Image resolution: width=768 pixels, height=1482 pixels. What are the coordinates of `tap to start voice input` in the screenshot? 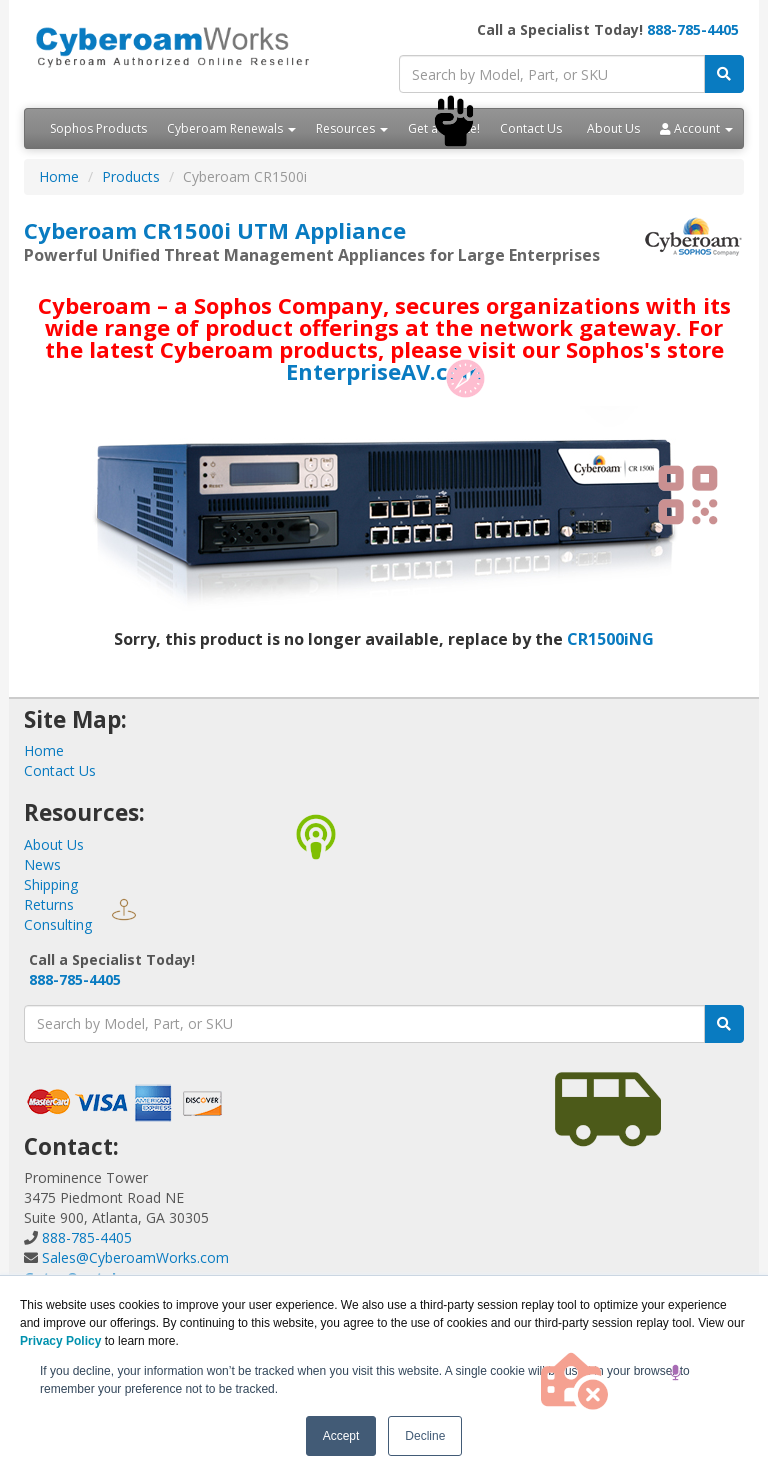 It's located at (675, 1372).